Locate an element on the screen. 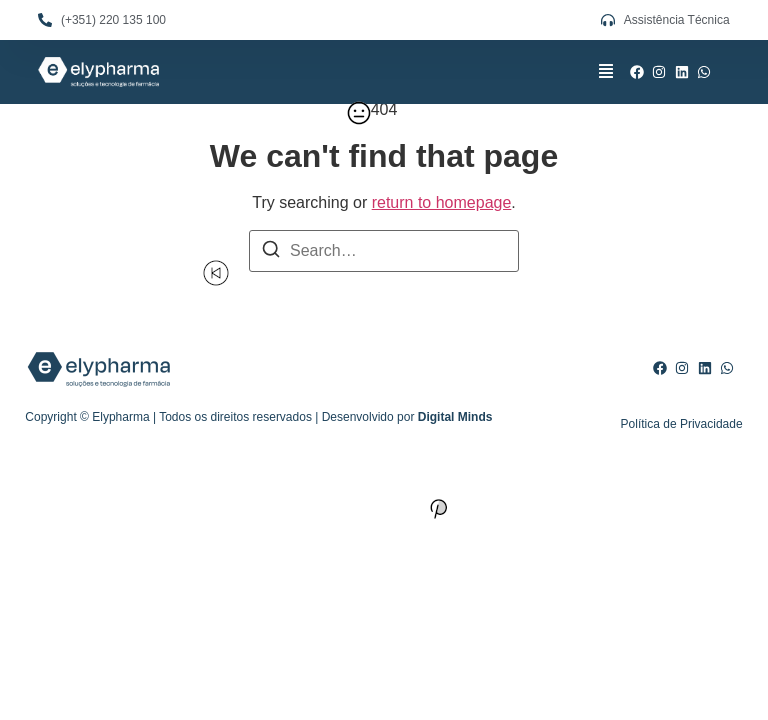 This screenshot has width=768, height=720. rate your experience as neutral is located at coordinates (359, 113).